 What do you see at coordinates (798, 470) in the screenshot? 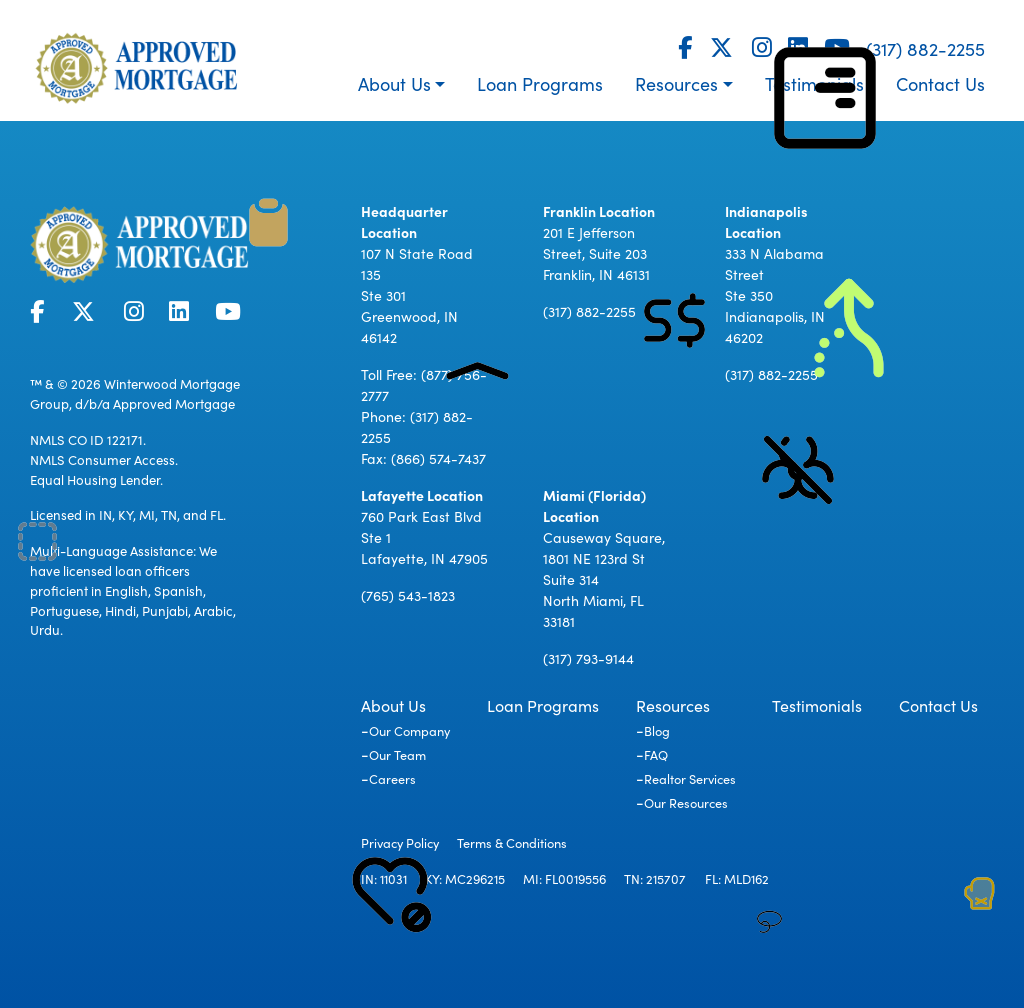
I see `indicates biohazard warning is disabled` at bounding box center [798, 470].